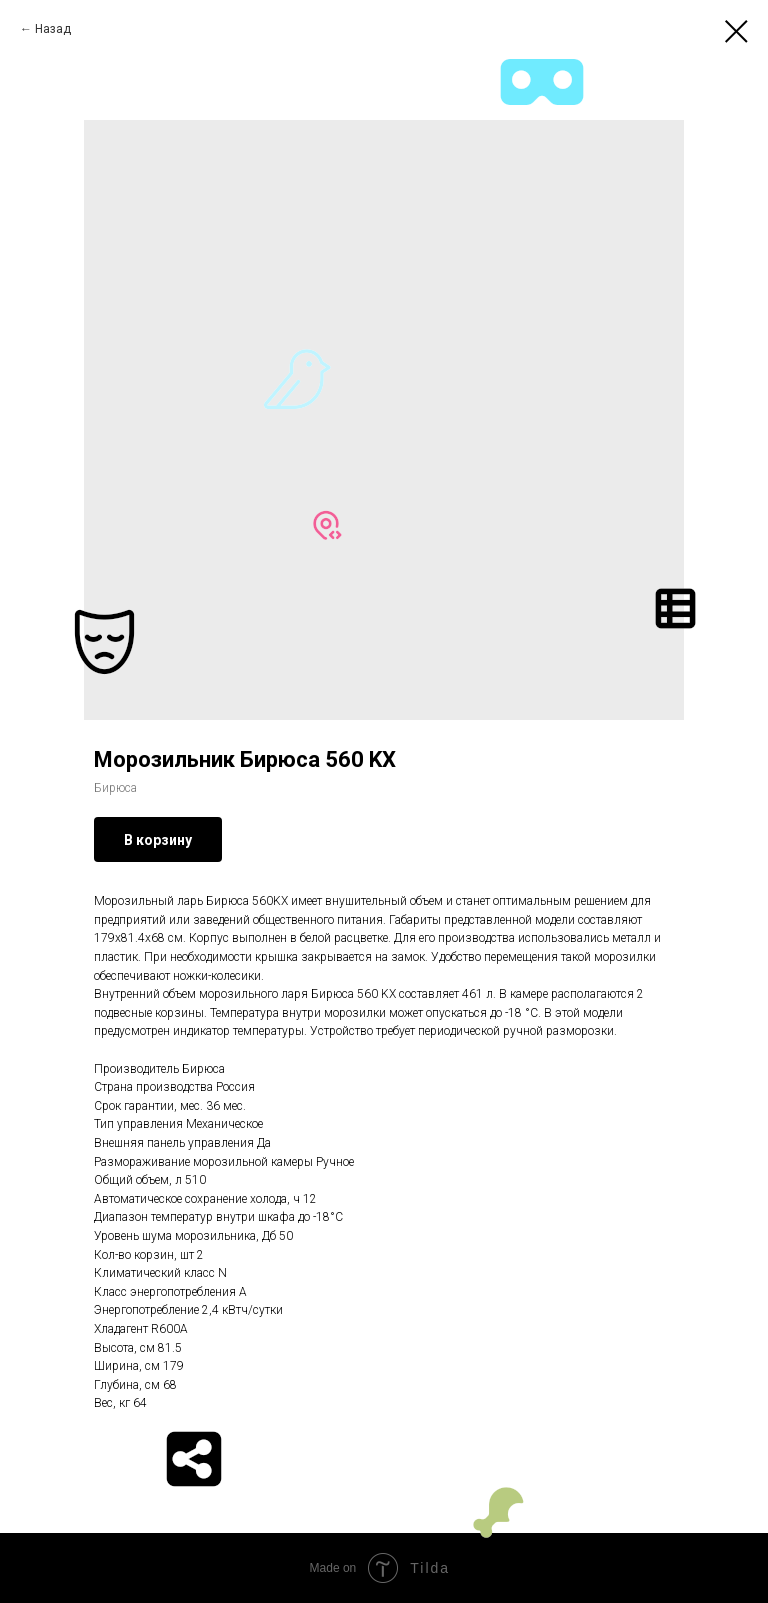 This screenshot has height=1603, width=768. I want to click on access food or dining options, so click(498, 1512).